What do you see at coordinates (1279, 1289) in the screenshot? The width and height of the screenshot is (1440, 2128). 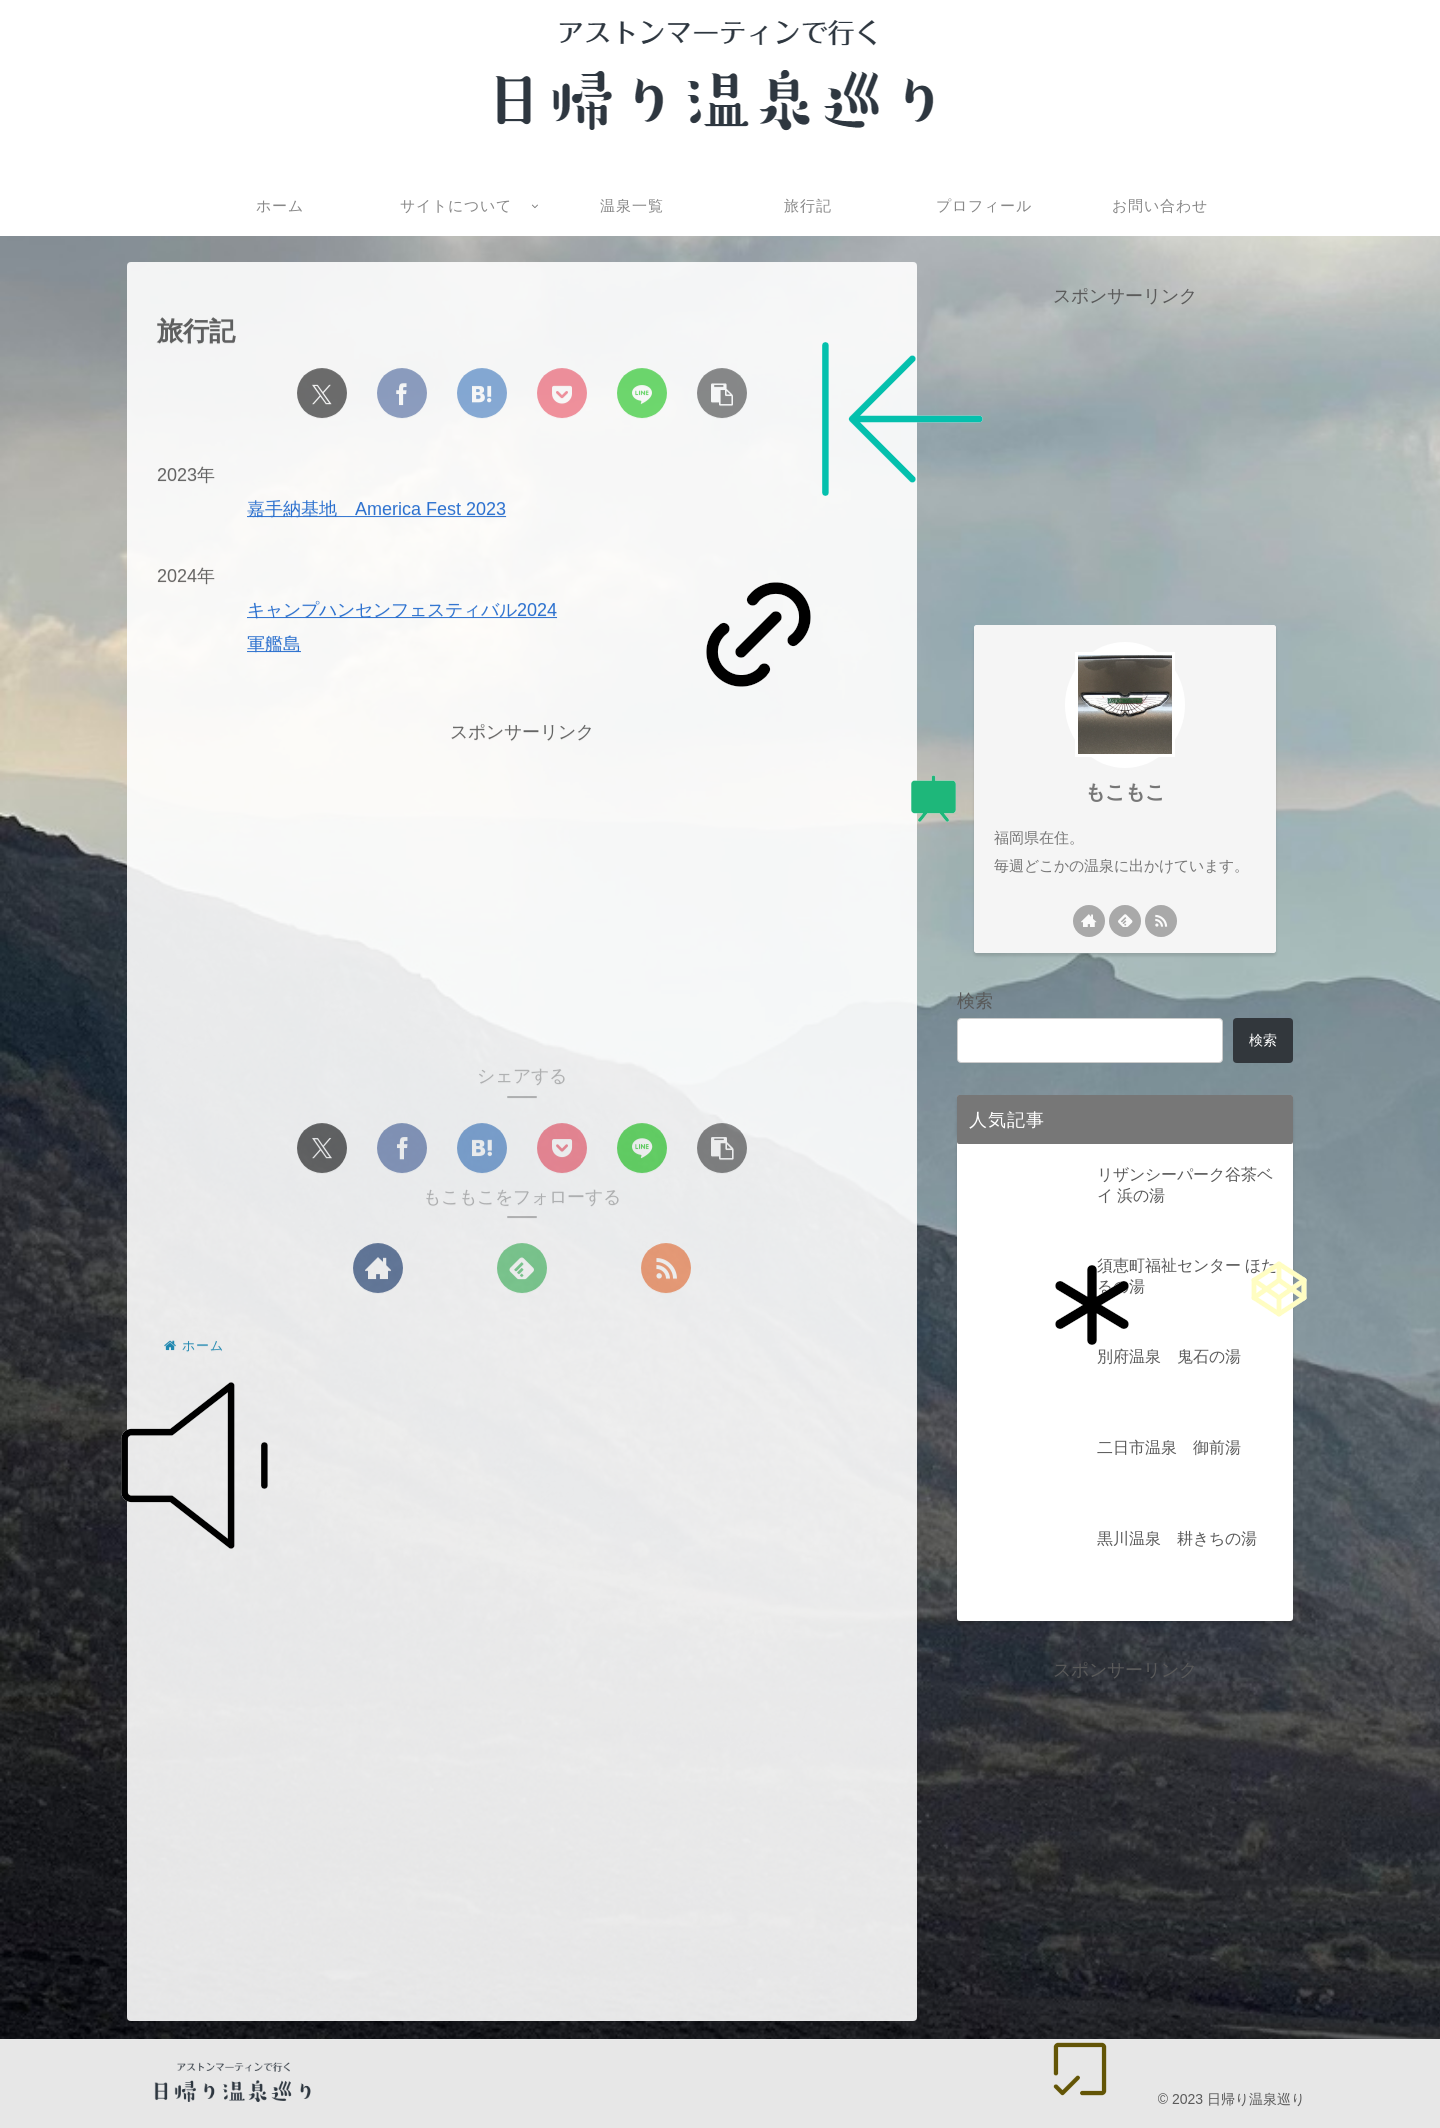 I see `open CodePen` at bounding box center [1279, 1289].